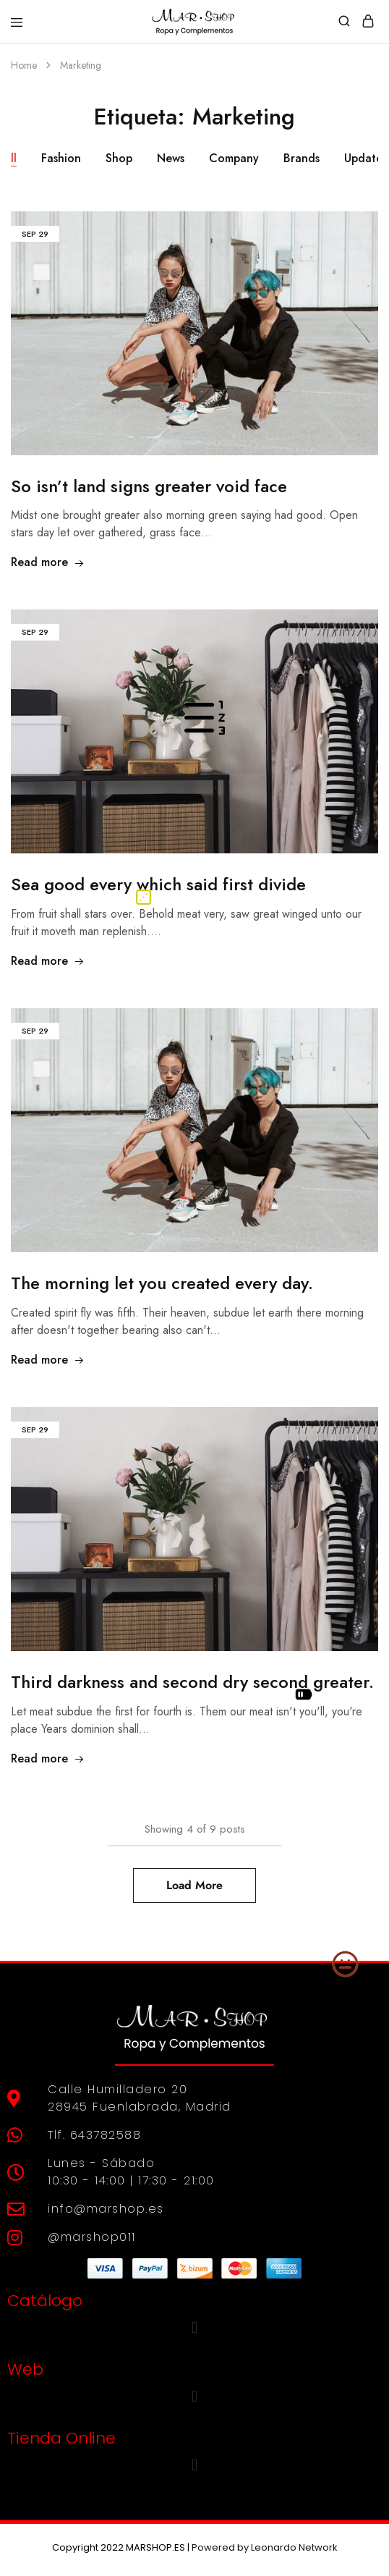 This screenshot has width=389, height=2576. I want to click on switch to right-to-left numbered list format, so click(205, 717).